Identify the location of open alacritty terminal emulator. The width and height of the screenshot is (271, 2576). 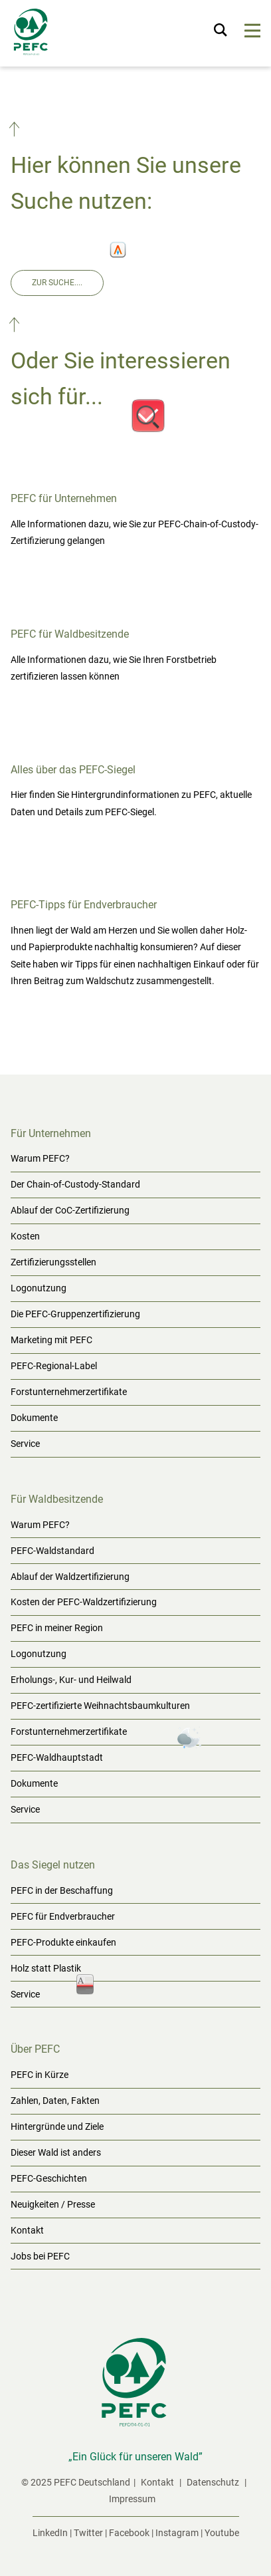
(118, 249).